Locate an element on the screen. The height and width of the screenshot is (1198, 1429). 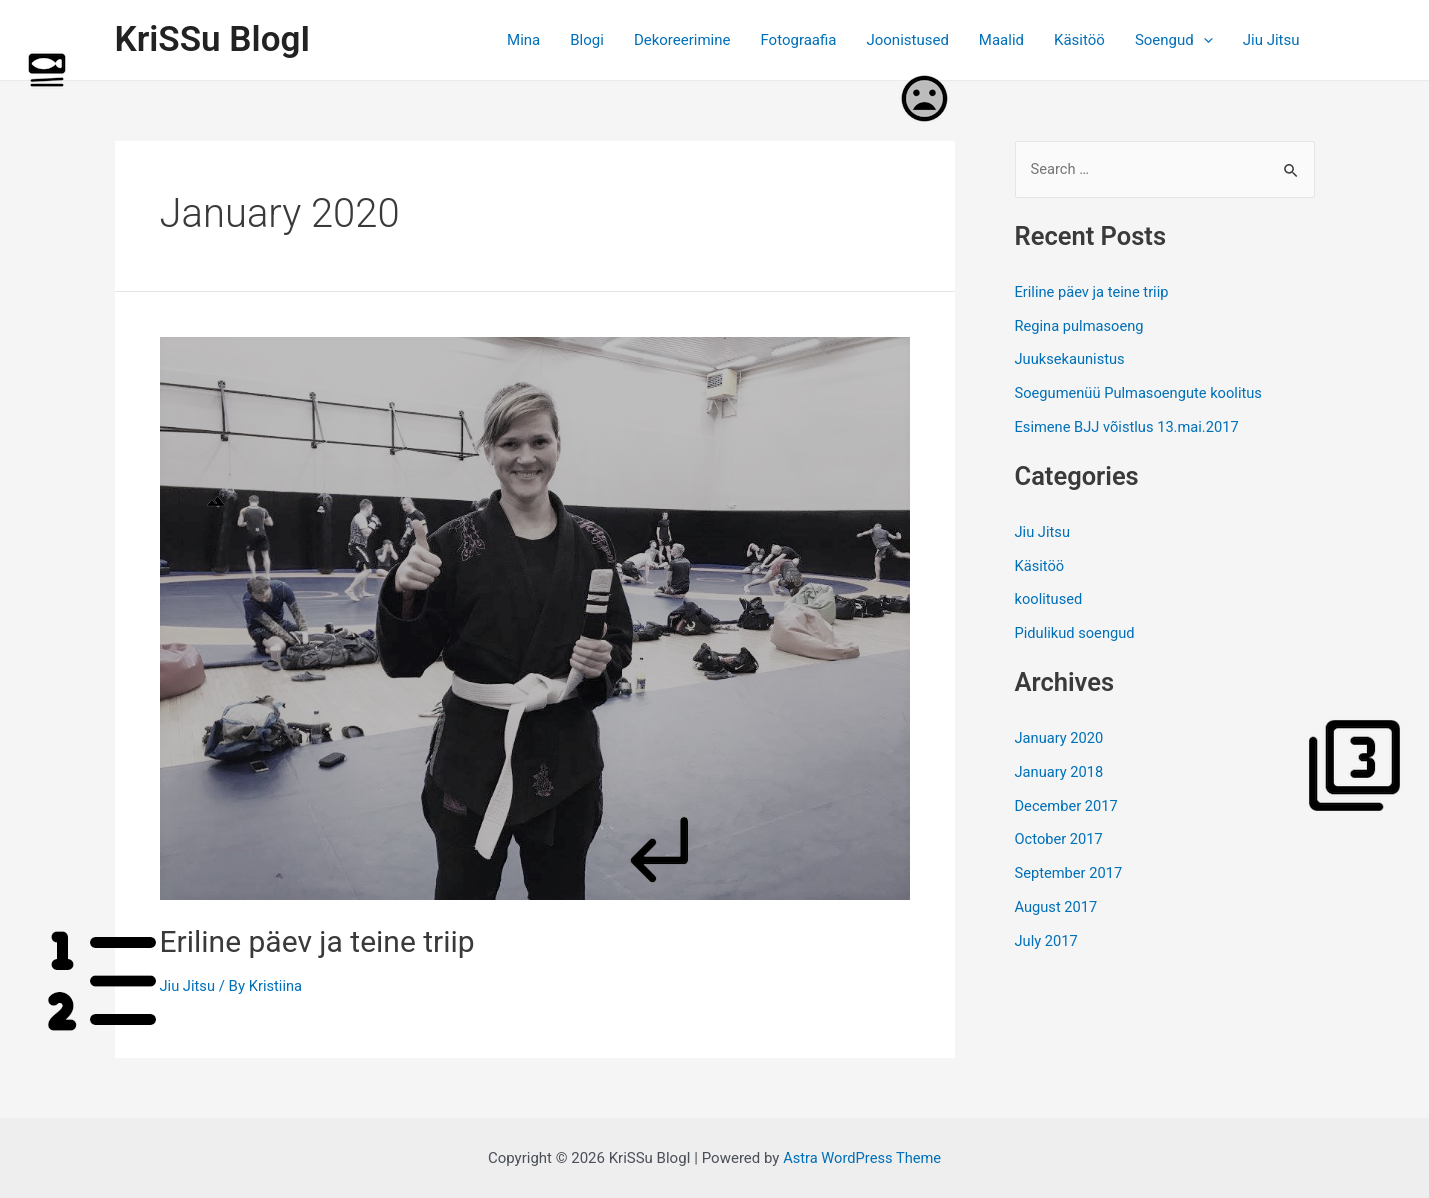
navigate back to parent directory is located at coordinates (656, 848).